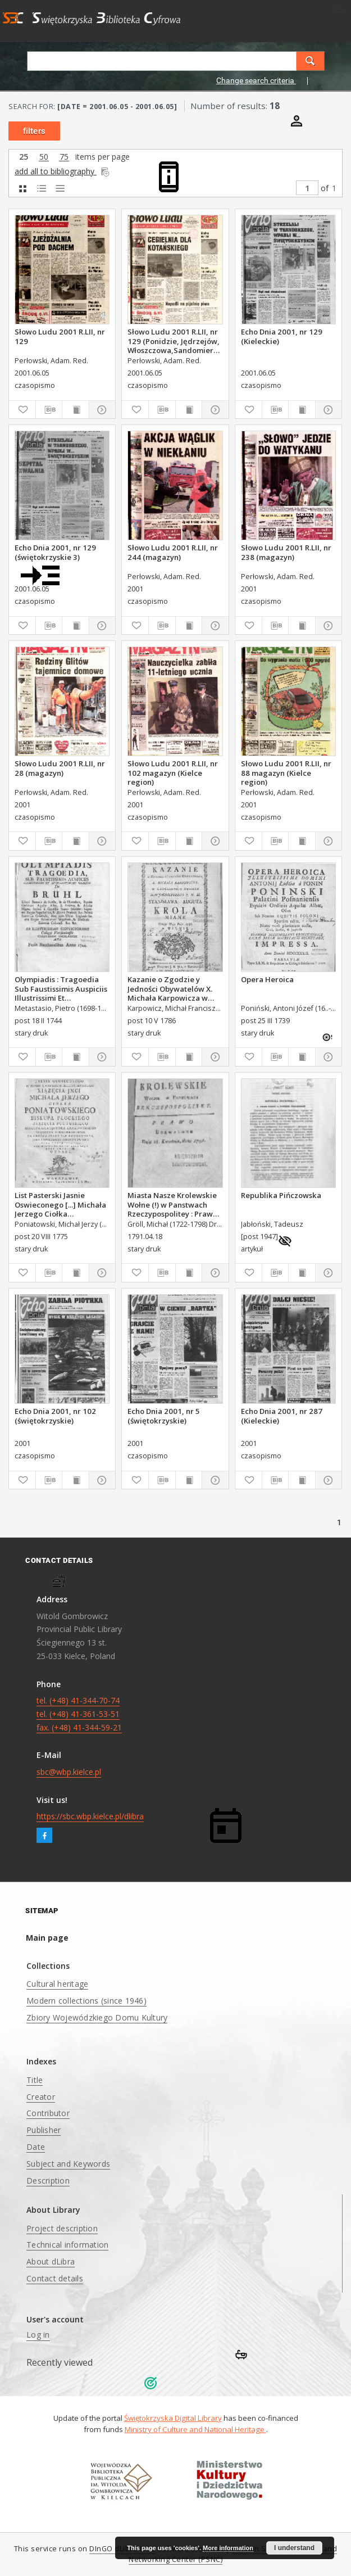 The width and height of the screenshot is (351, 2576). Describe the element at coordinates (226, 1827) in the screenshot. I see `view today's date or events` at that location.